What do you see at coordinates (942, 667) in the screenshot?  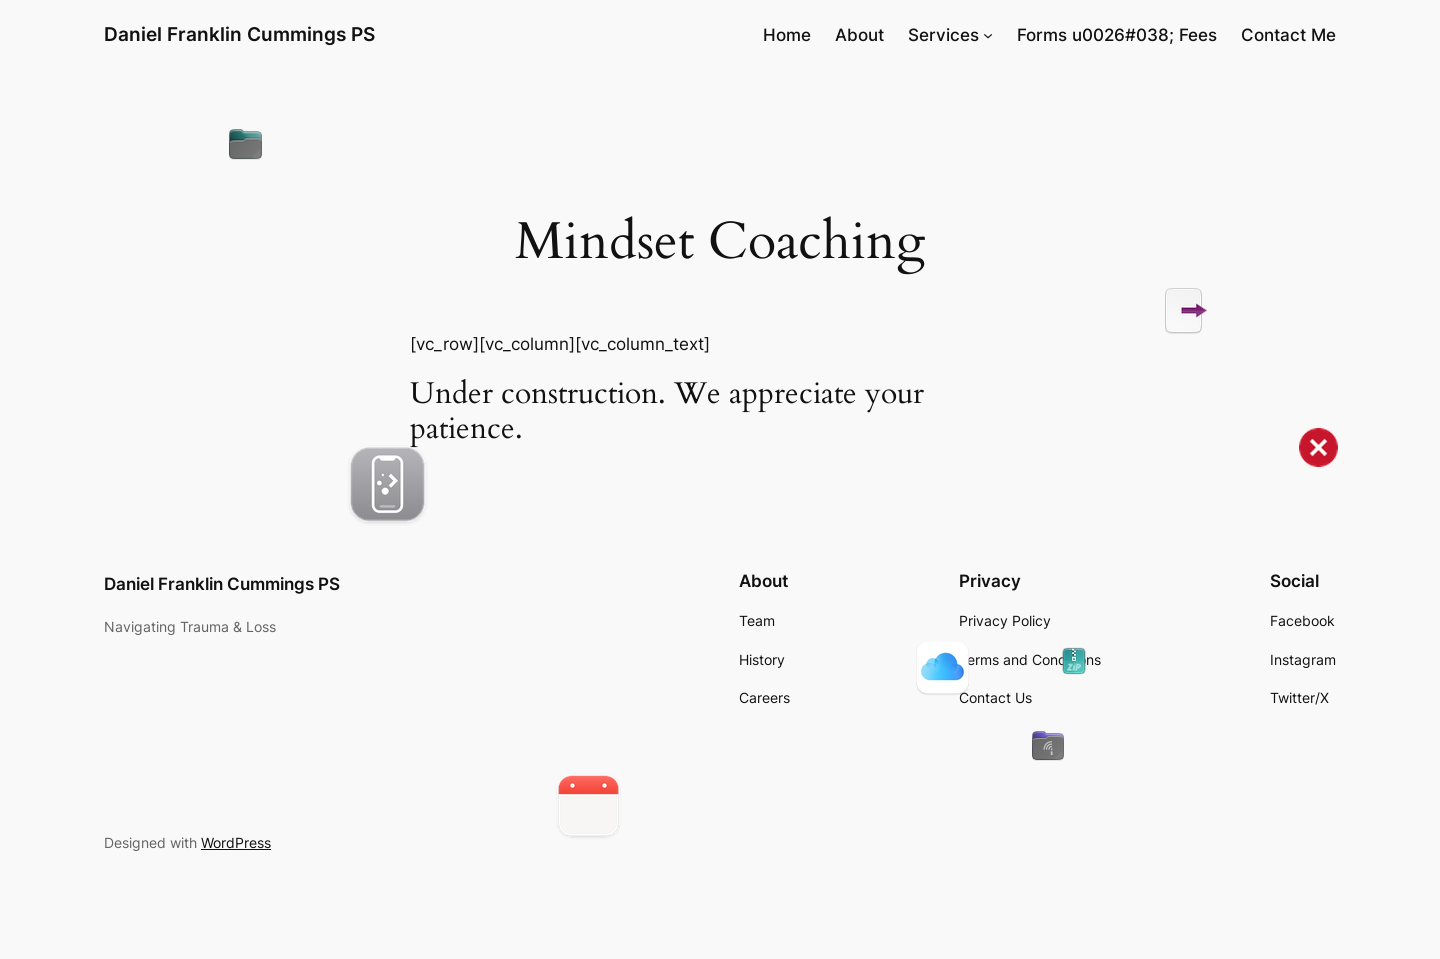 I see `open iCloud Drive folder` at bounding box center [942, 667].